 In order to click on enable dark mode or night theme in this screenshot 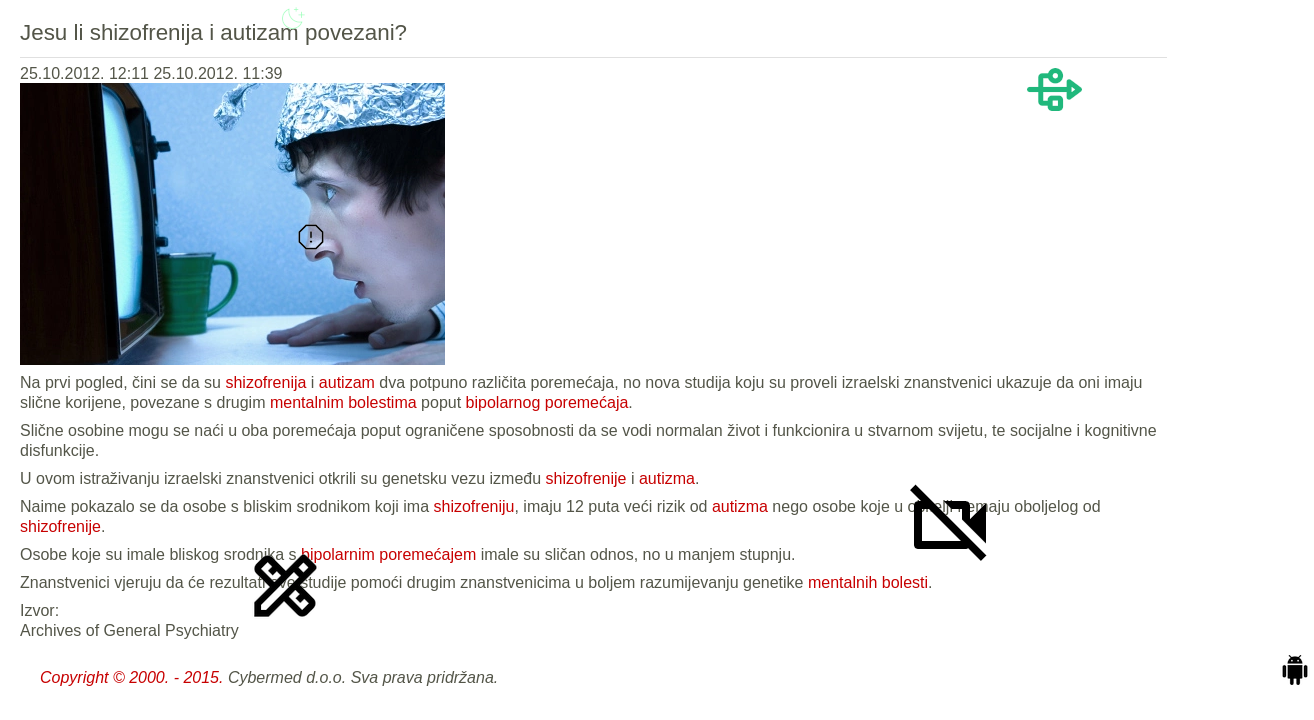, I will do `click(292, 18)`.